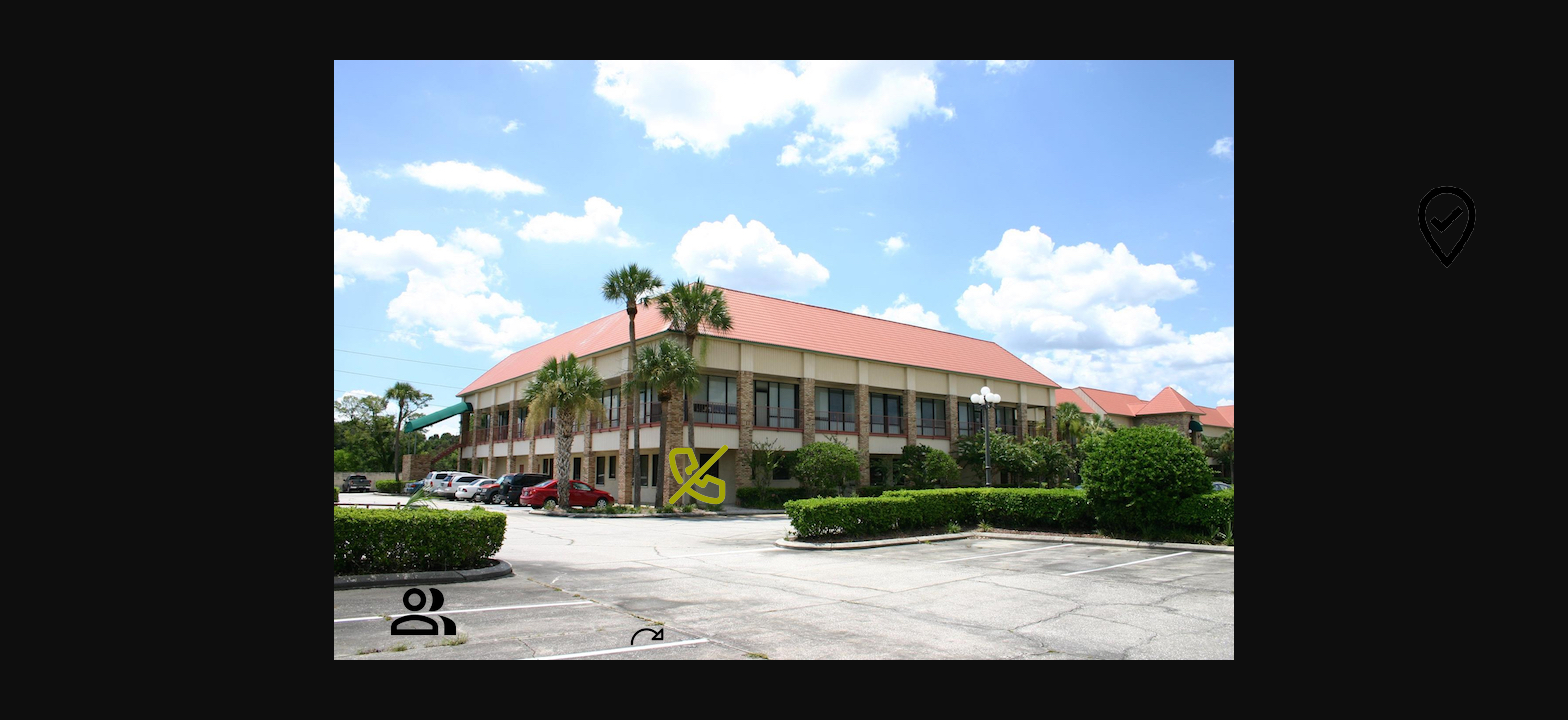  I want to click on confirm or select a location, so click(1447, 226).